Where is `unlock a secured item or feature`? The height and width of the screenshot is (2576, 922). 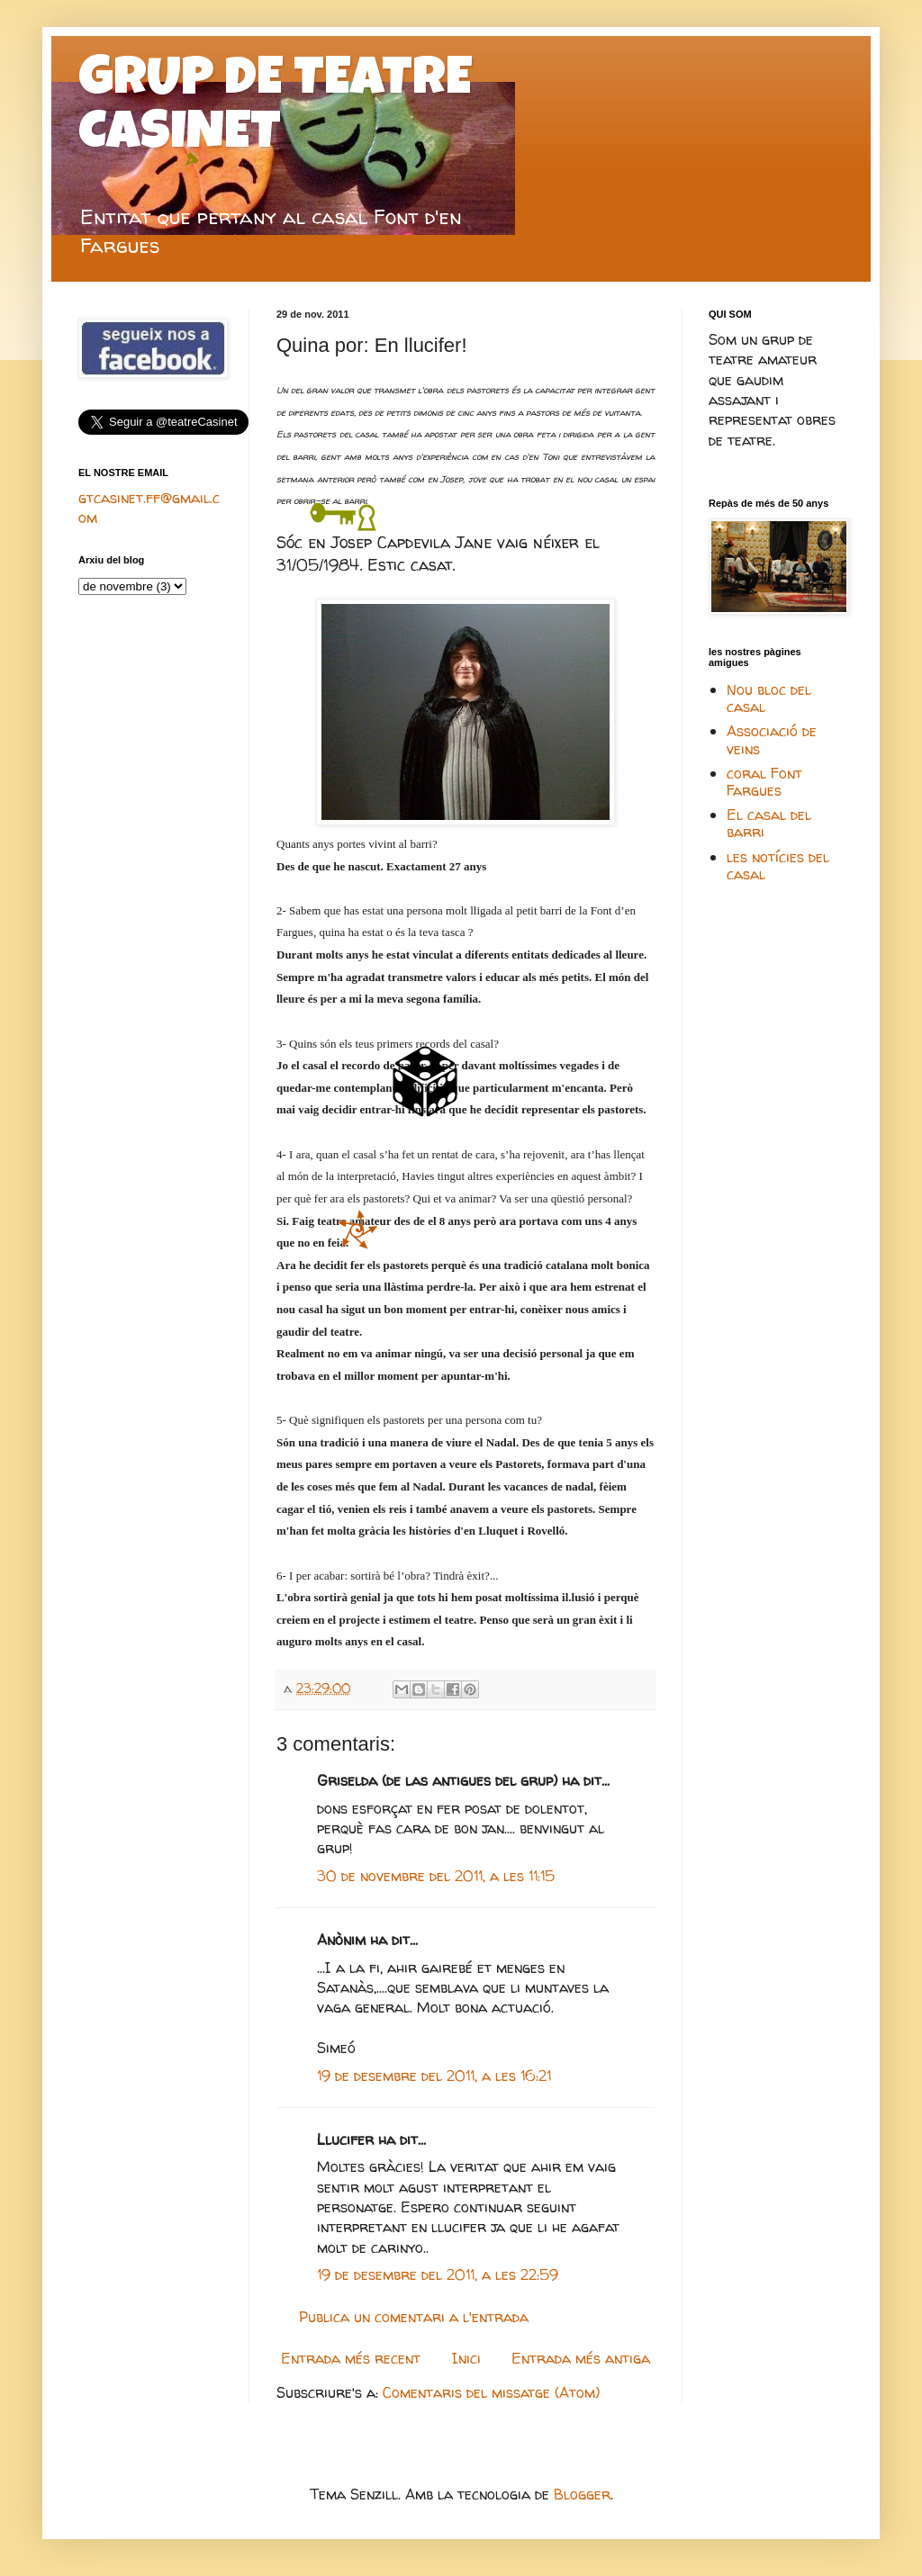
unlock a secured item or feature is located at coordinates (343, 517).